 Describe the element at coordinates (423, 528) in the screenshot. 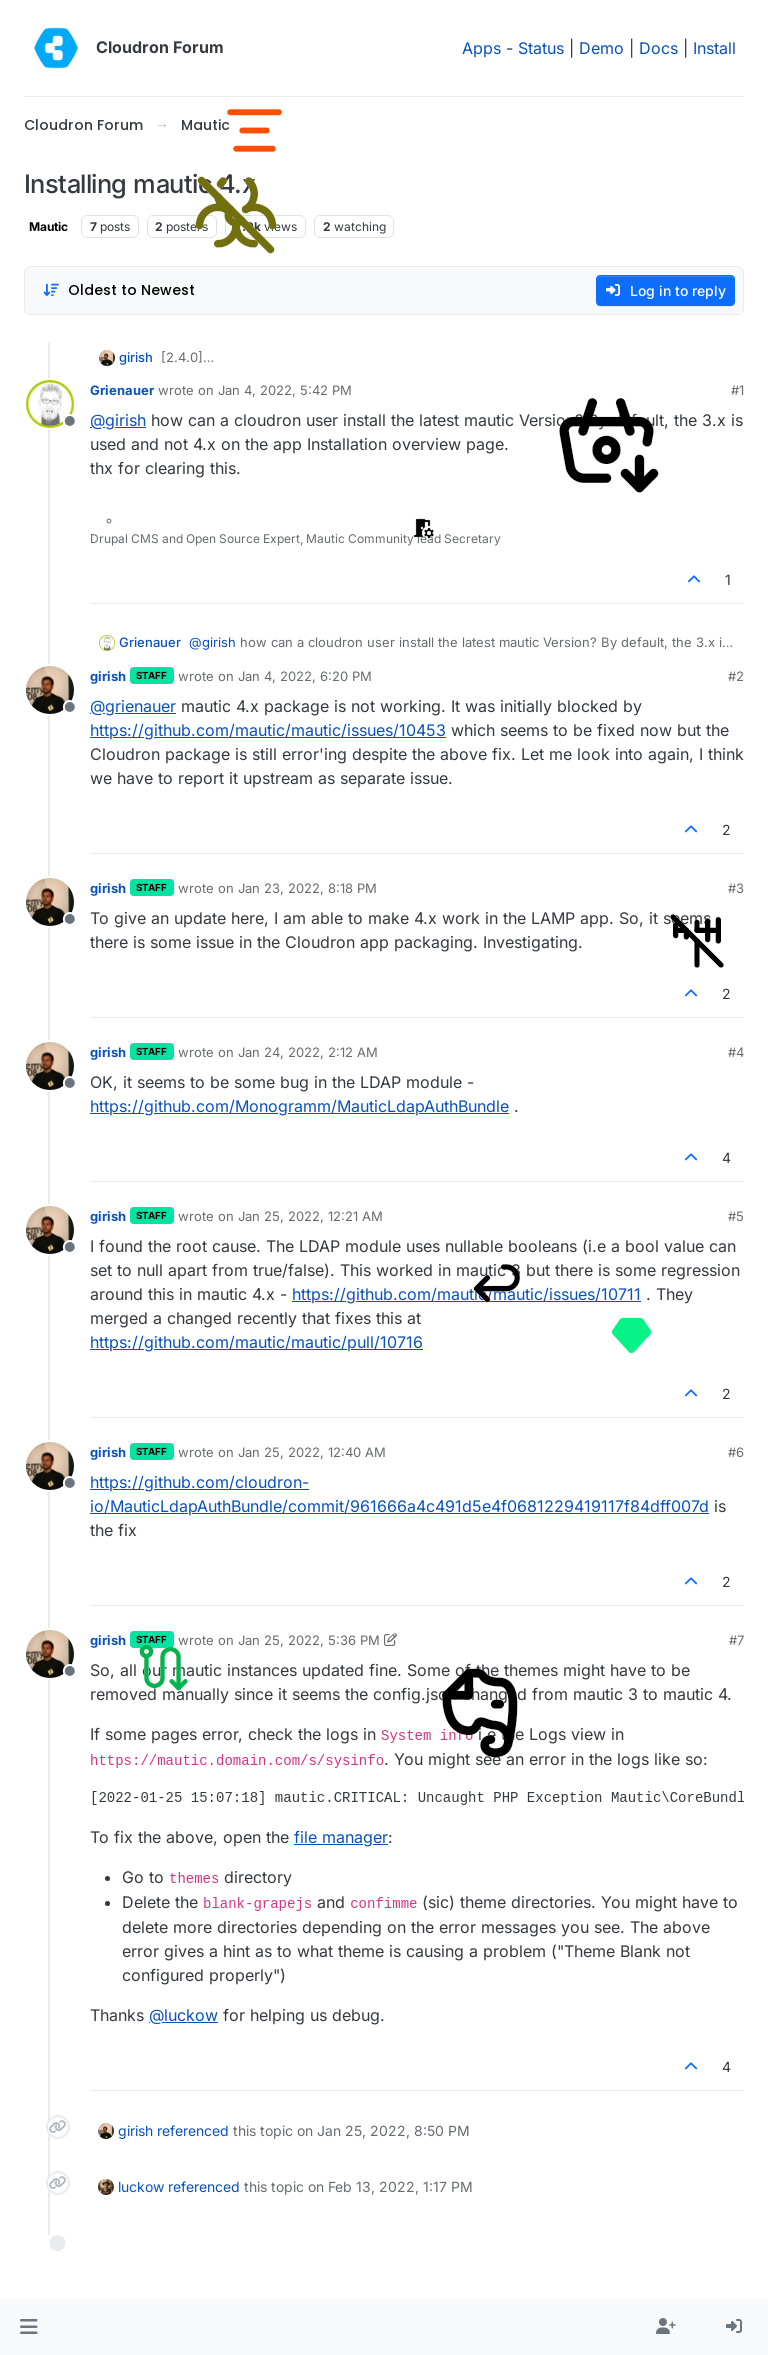

I see `adjust room or space settings` at that location.